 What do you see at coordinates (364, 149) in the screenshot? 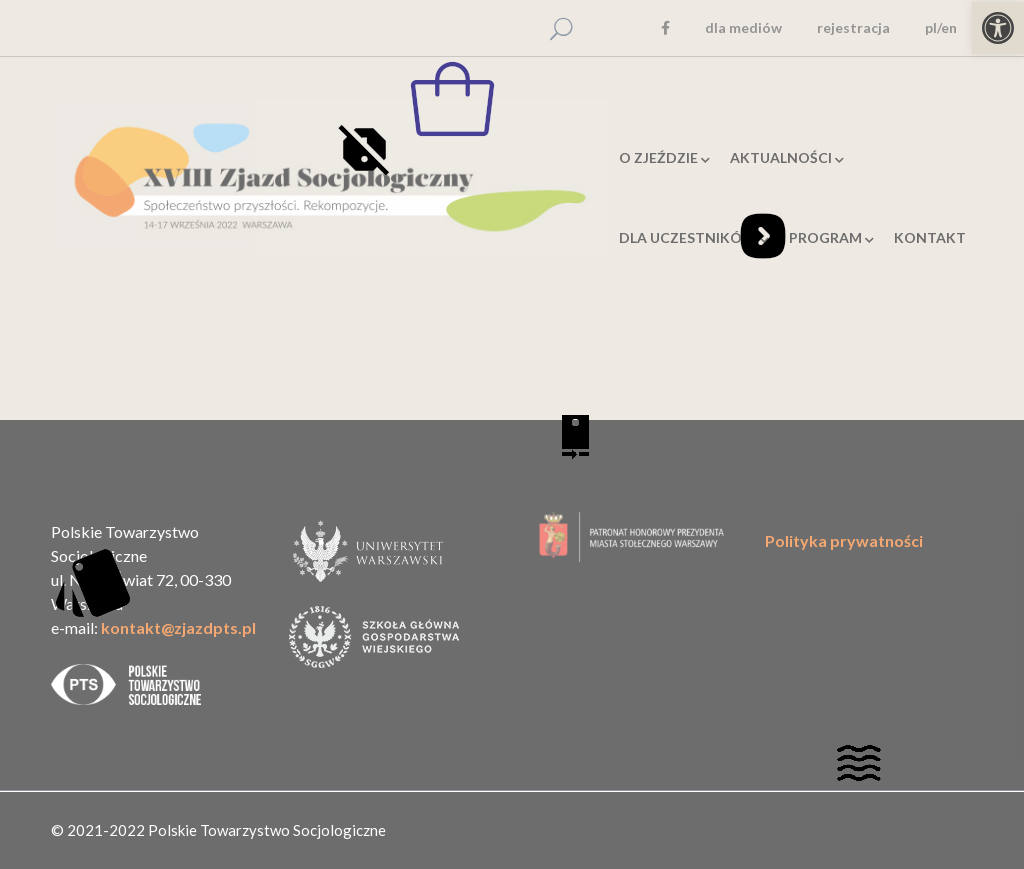
I see `disable content reporting` at bounding box center [364, 149].